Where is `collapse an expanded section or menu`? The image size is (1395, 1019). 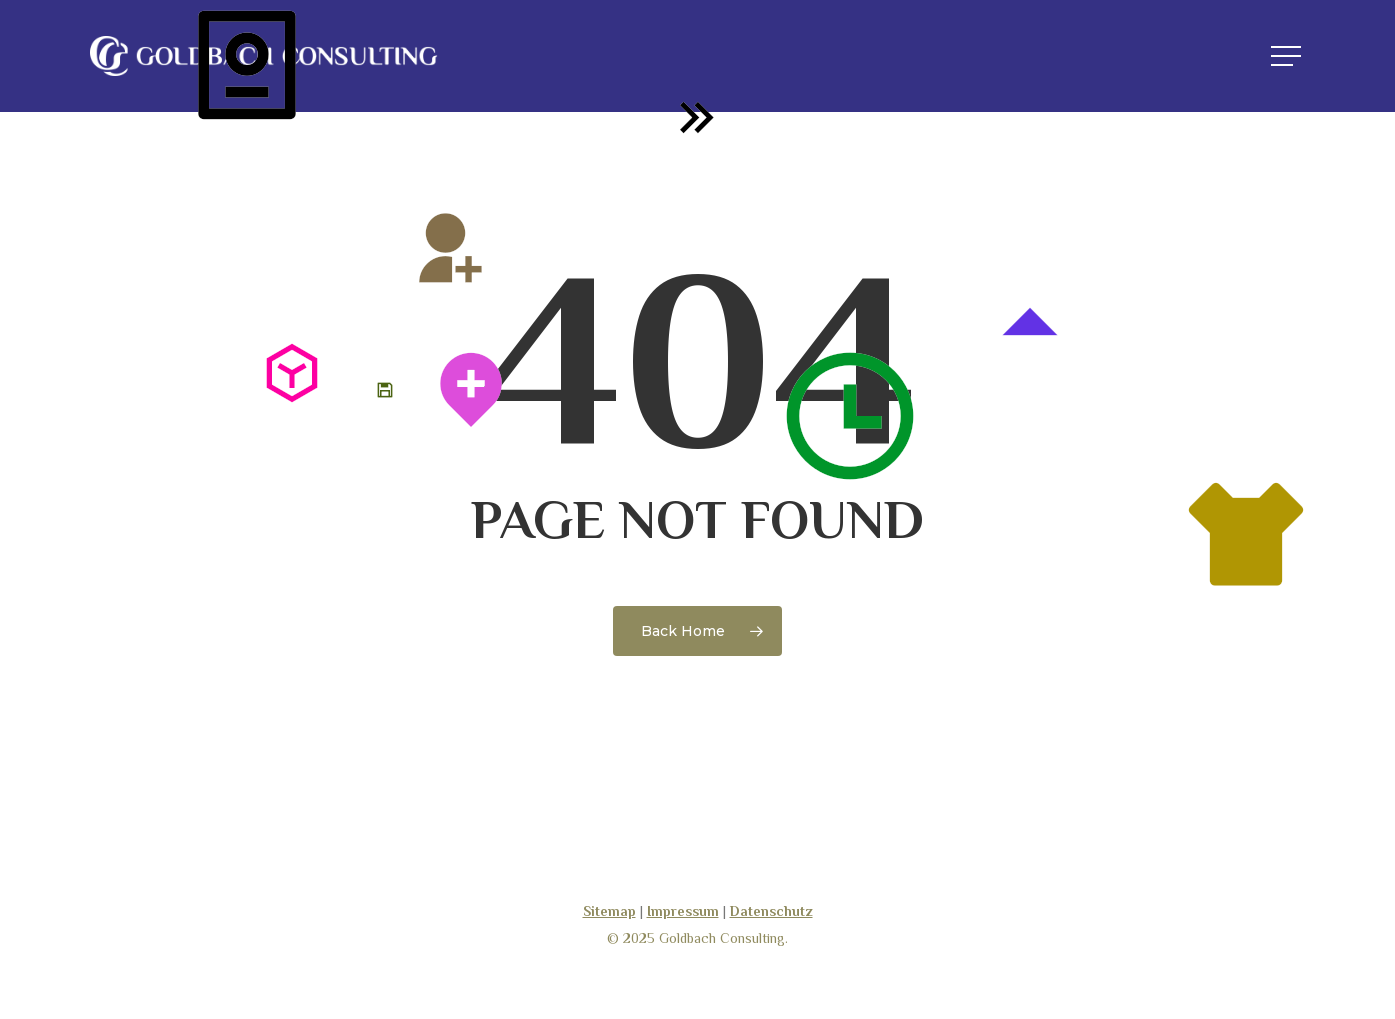 collapse an expanded section or menu is located at coordinates (1030, 326).